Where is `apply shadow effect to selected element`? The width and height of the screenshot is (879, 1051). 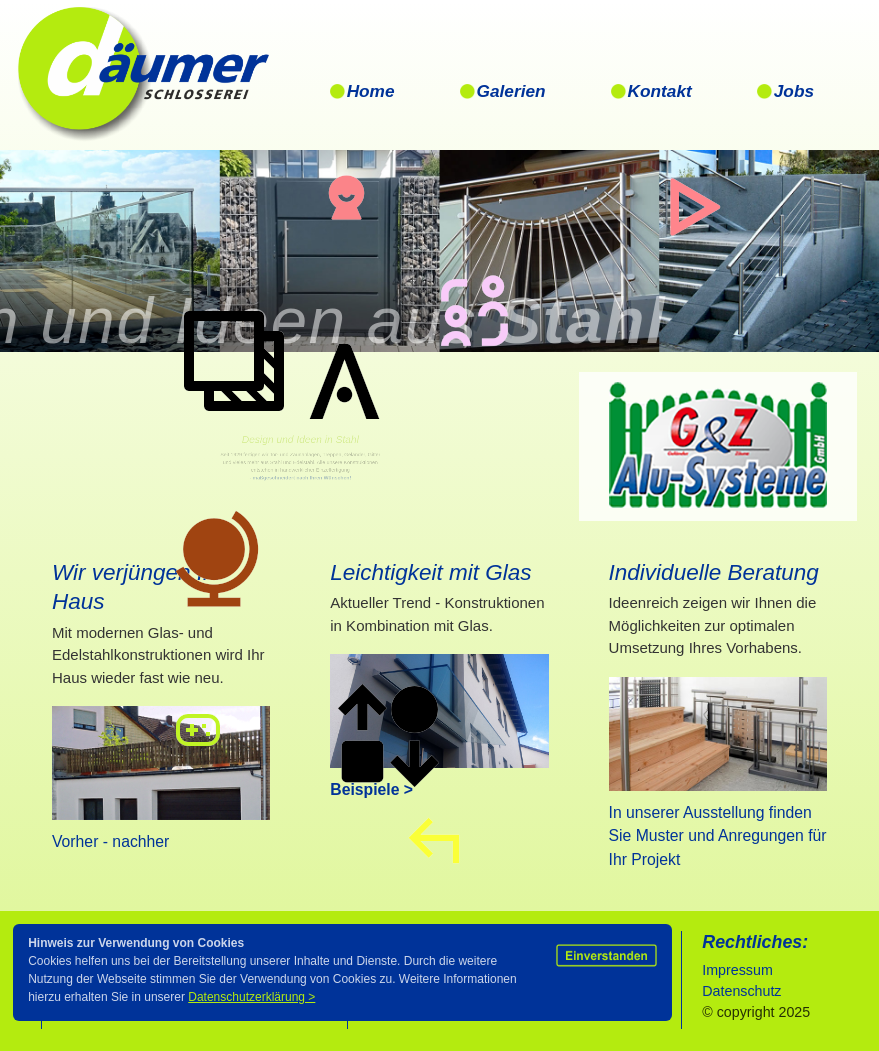
apply shadow effect to selected element is located at coordinates (234, 361).